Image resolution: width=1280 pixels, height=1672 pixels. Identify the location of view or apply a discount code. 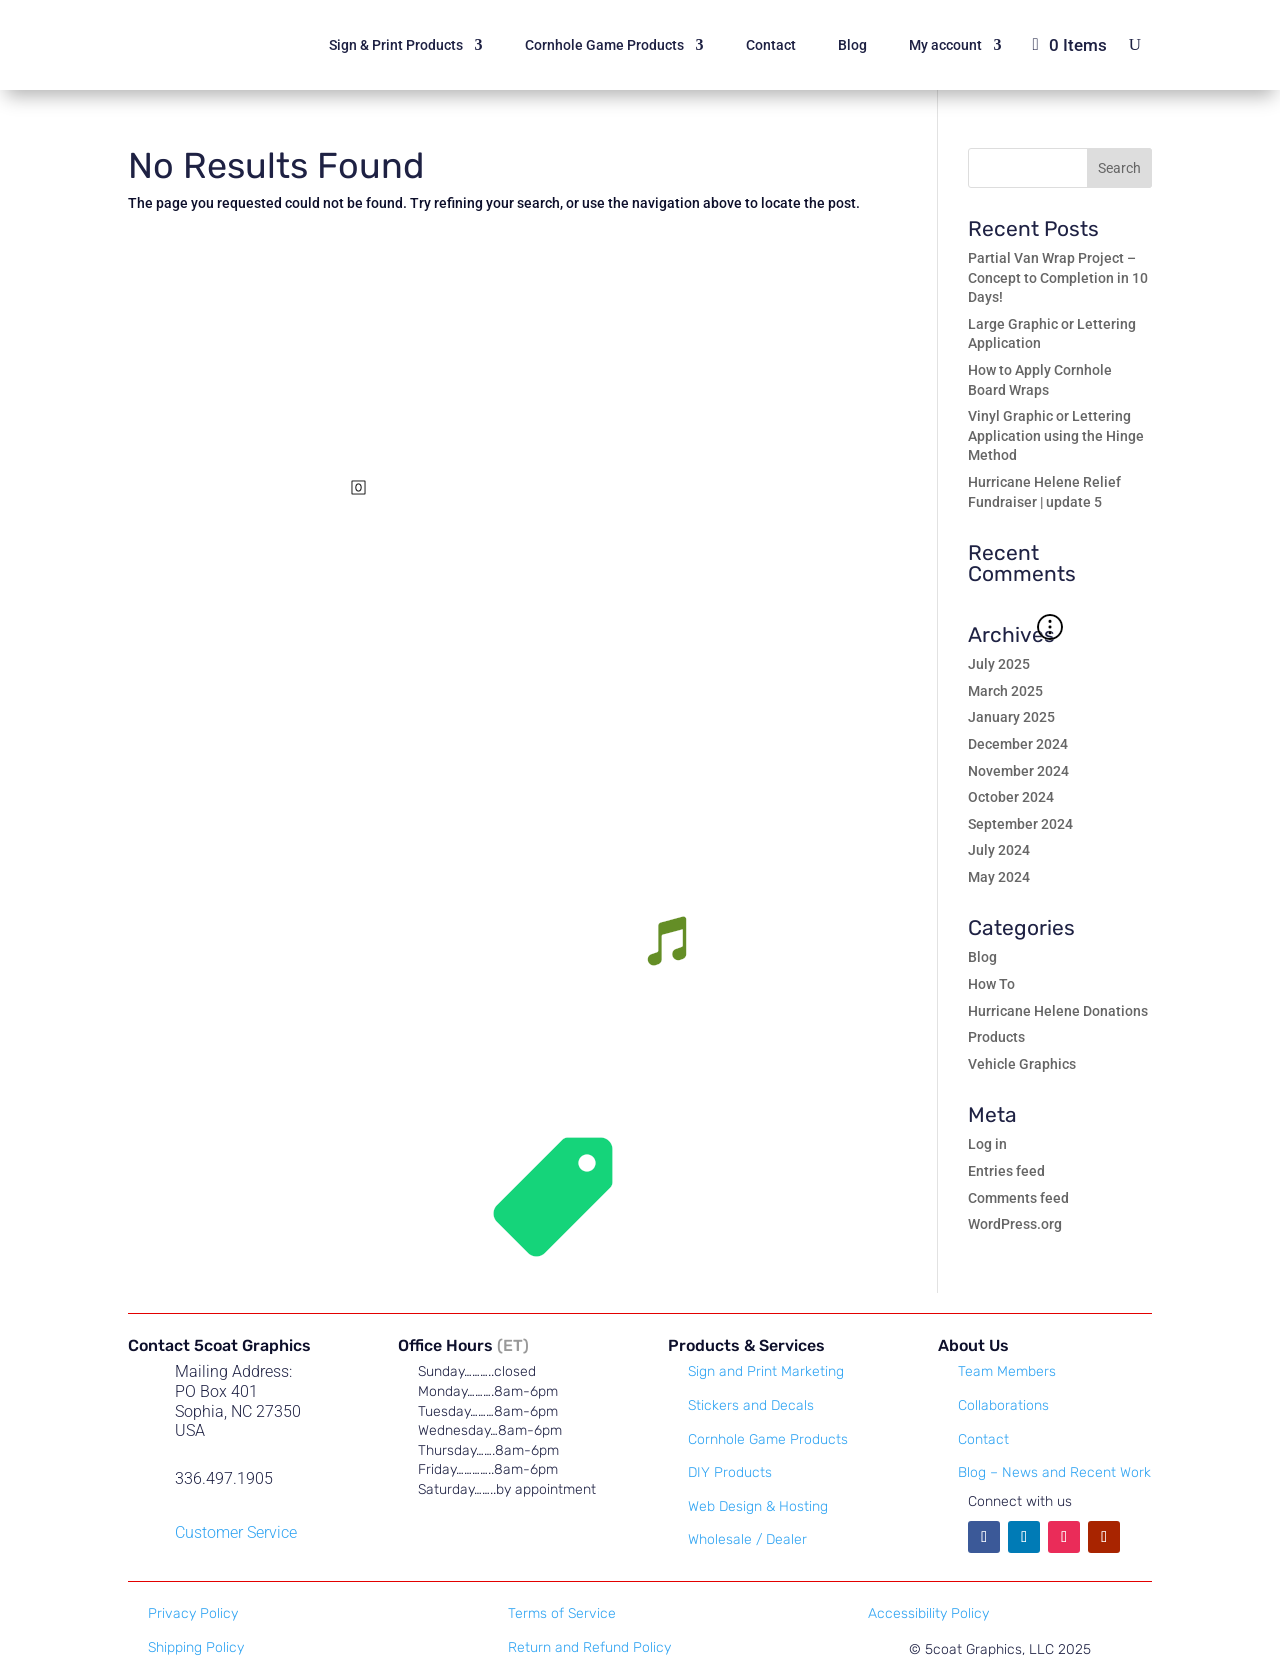
(553, 1197).